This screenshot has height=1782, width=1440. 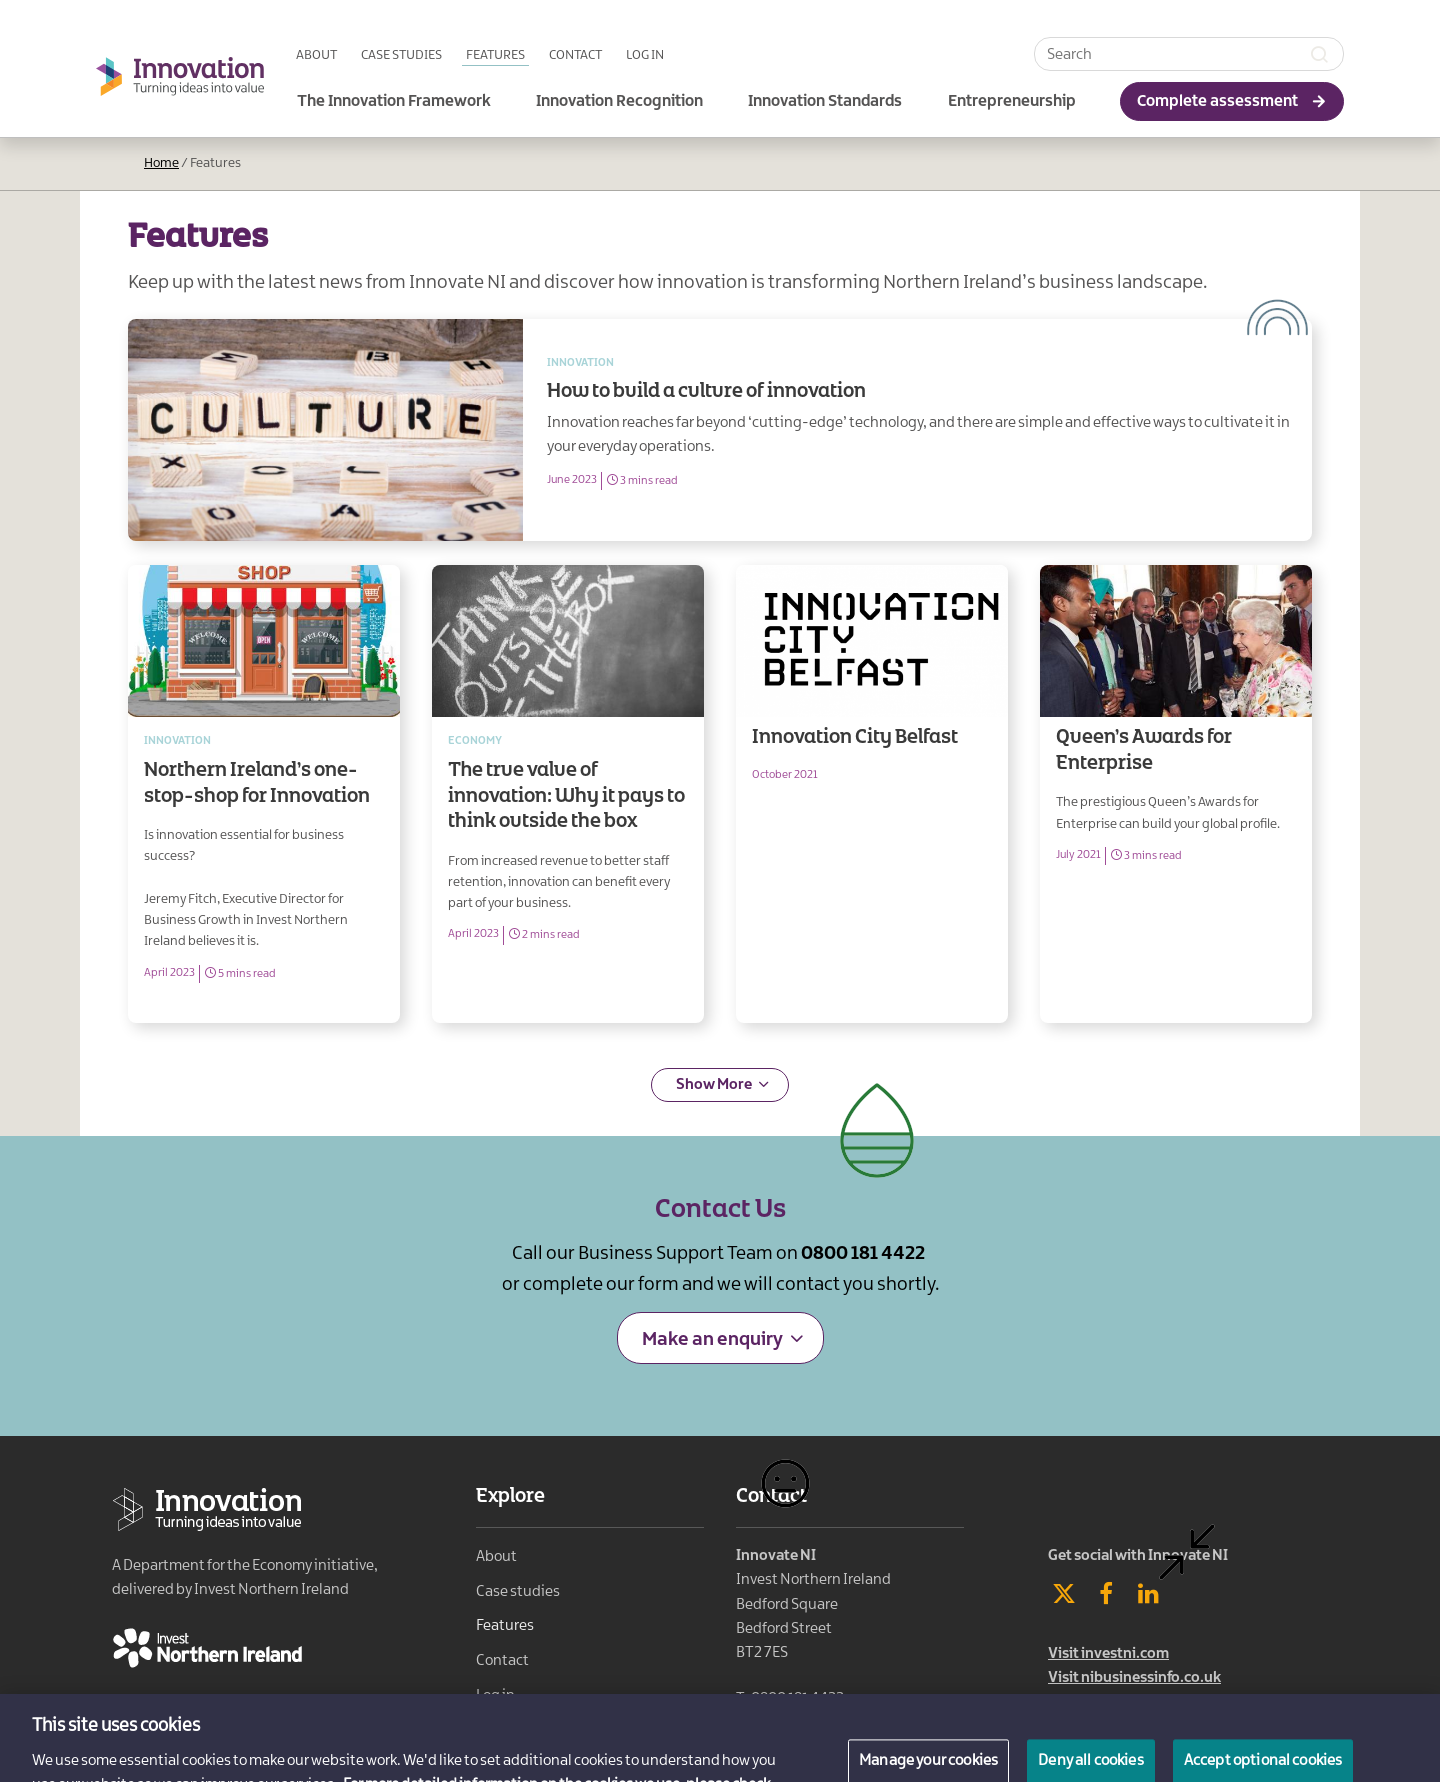 I want to click on indicates weather conditions with rainbow, so click(x=1277, y=319).